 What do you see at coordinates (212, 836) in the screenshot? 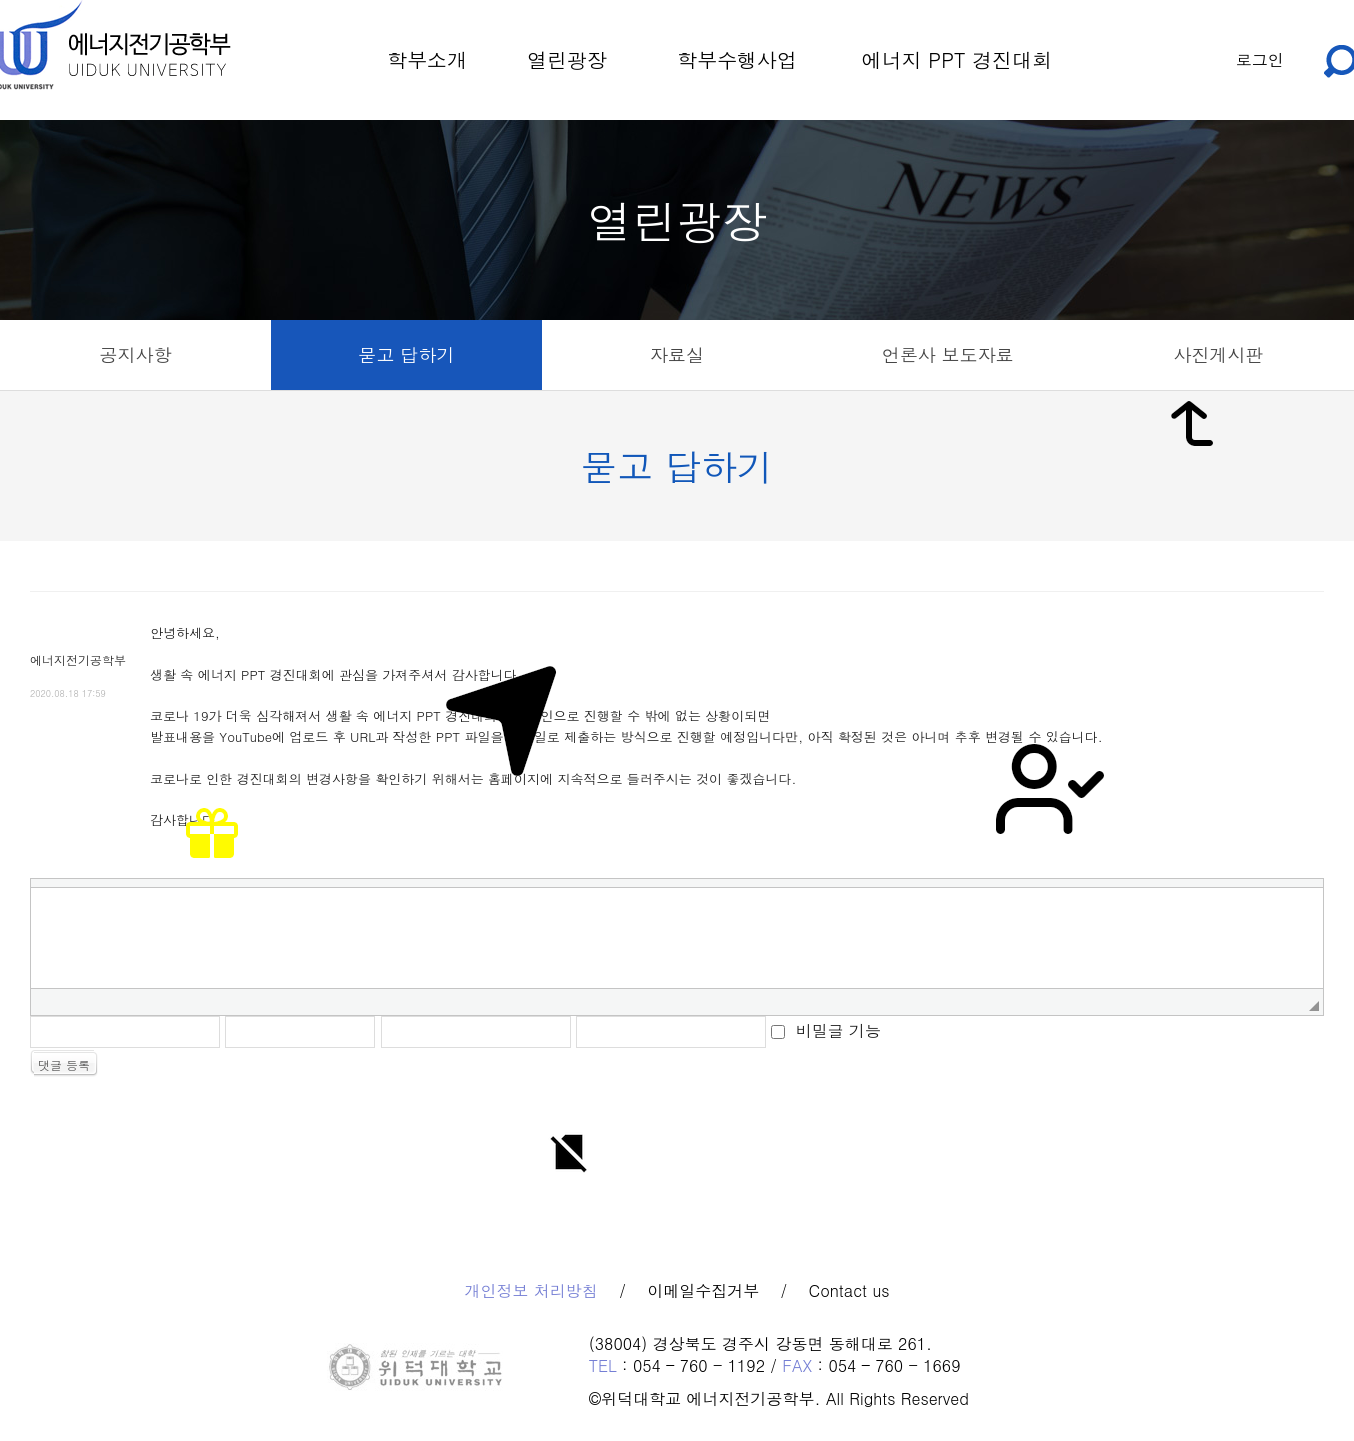
I see `view or redeem a gift` at bounding box center [212, 836].